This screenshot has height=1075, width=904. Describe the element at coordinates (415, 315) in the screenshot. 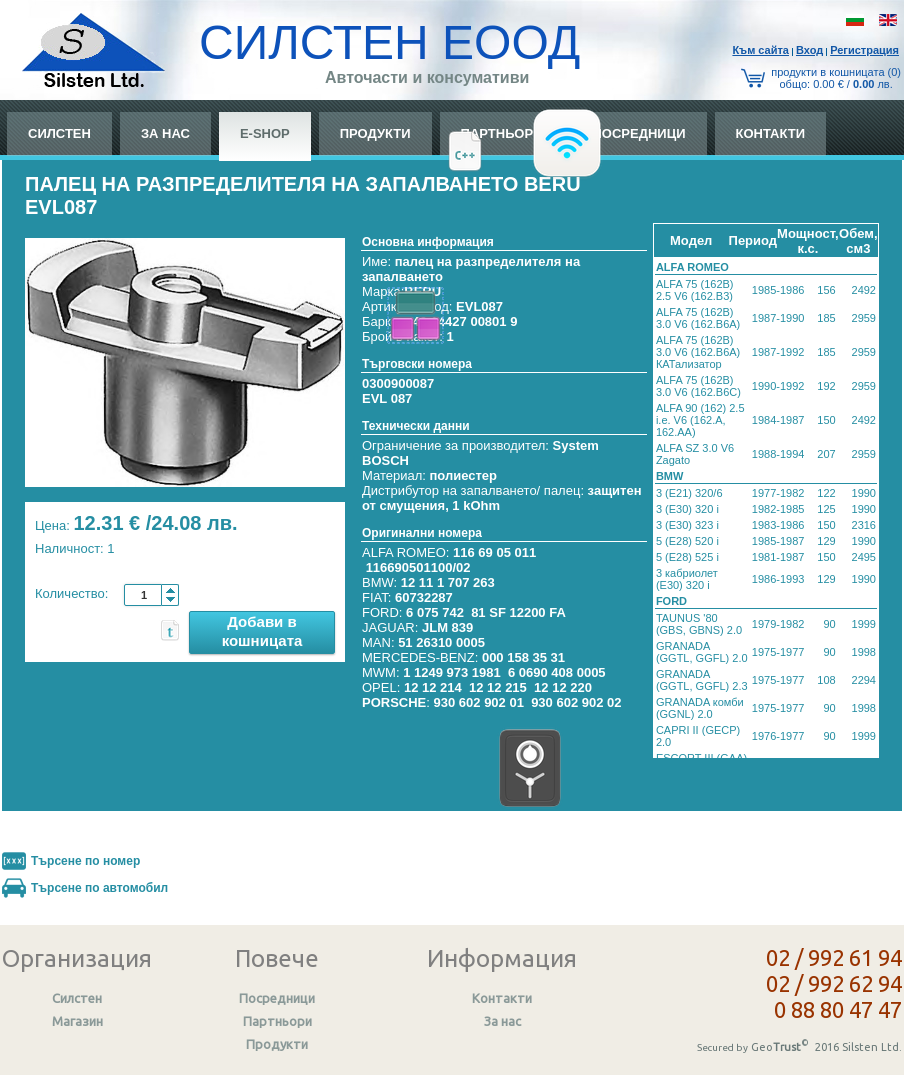

I see `select all items in the current view` at that location.